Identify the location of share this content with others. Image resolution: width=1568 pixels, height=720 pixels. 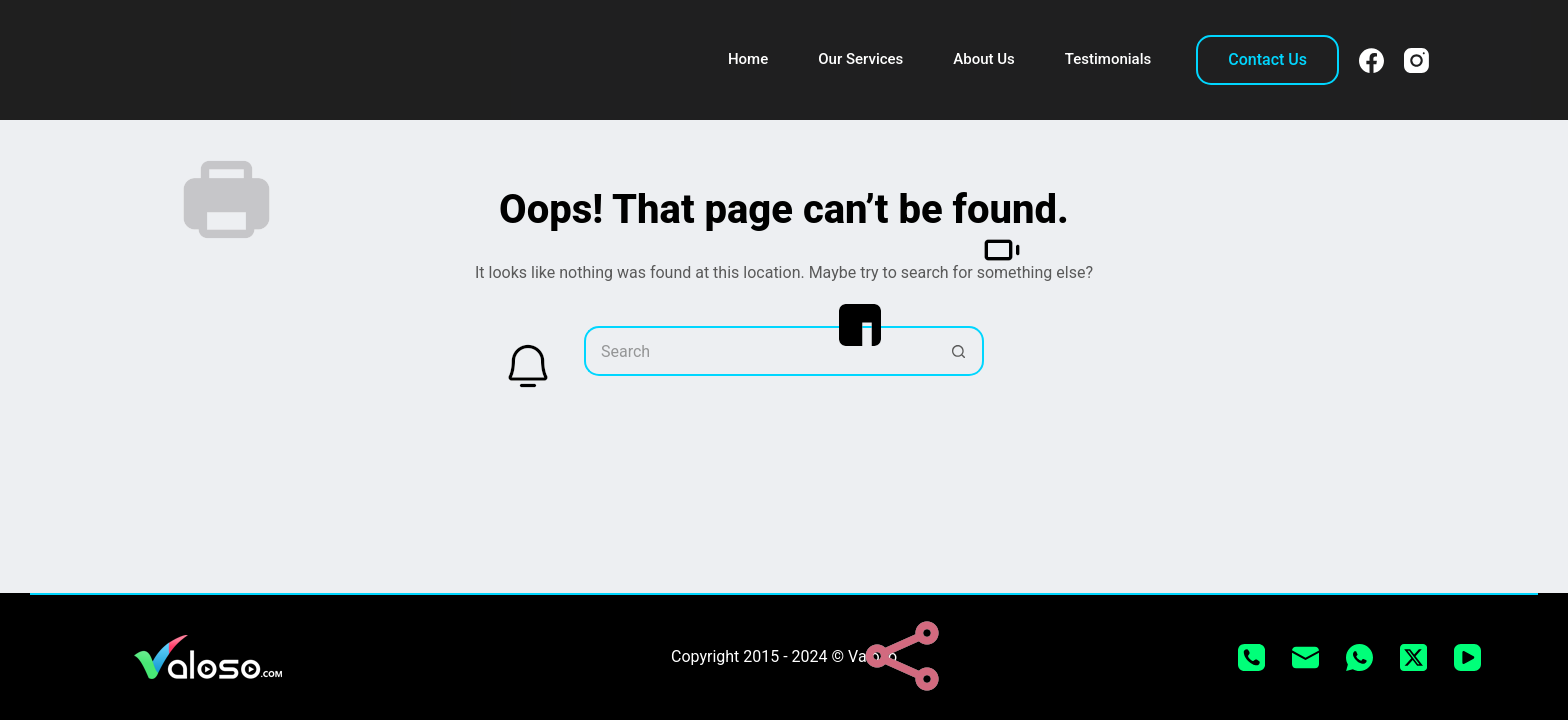
(904, 656).